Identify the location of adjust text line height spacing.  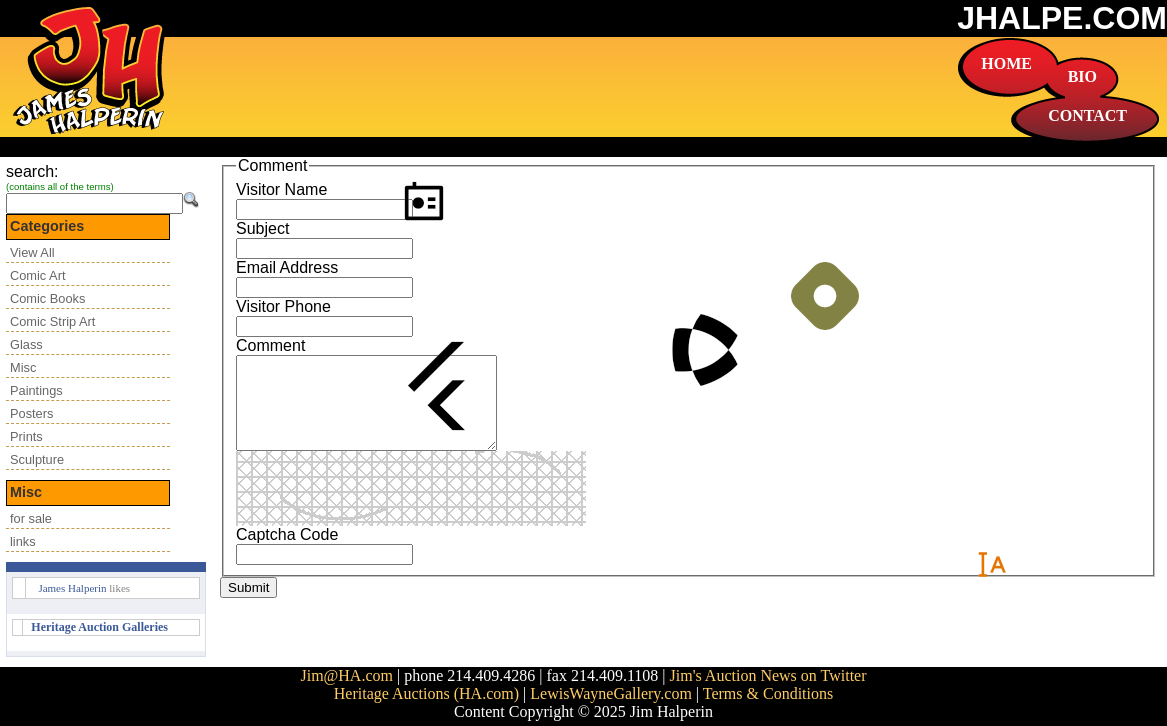
(992, 564).